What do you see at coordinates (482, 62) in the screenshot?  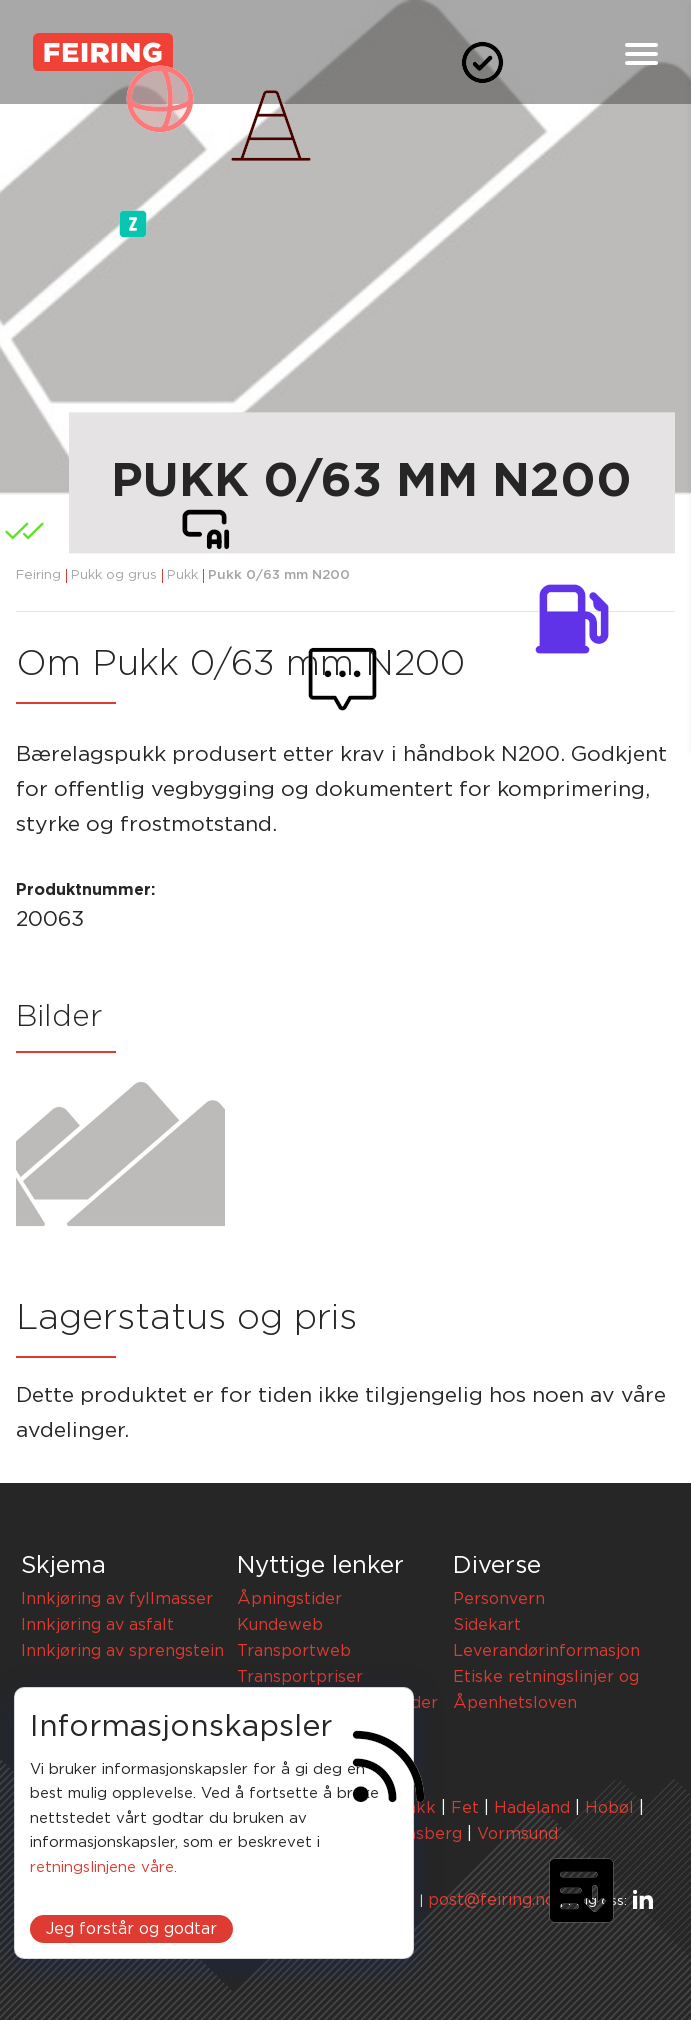 I see `confirms a successful action or completion` at bounding box center [482, 62].